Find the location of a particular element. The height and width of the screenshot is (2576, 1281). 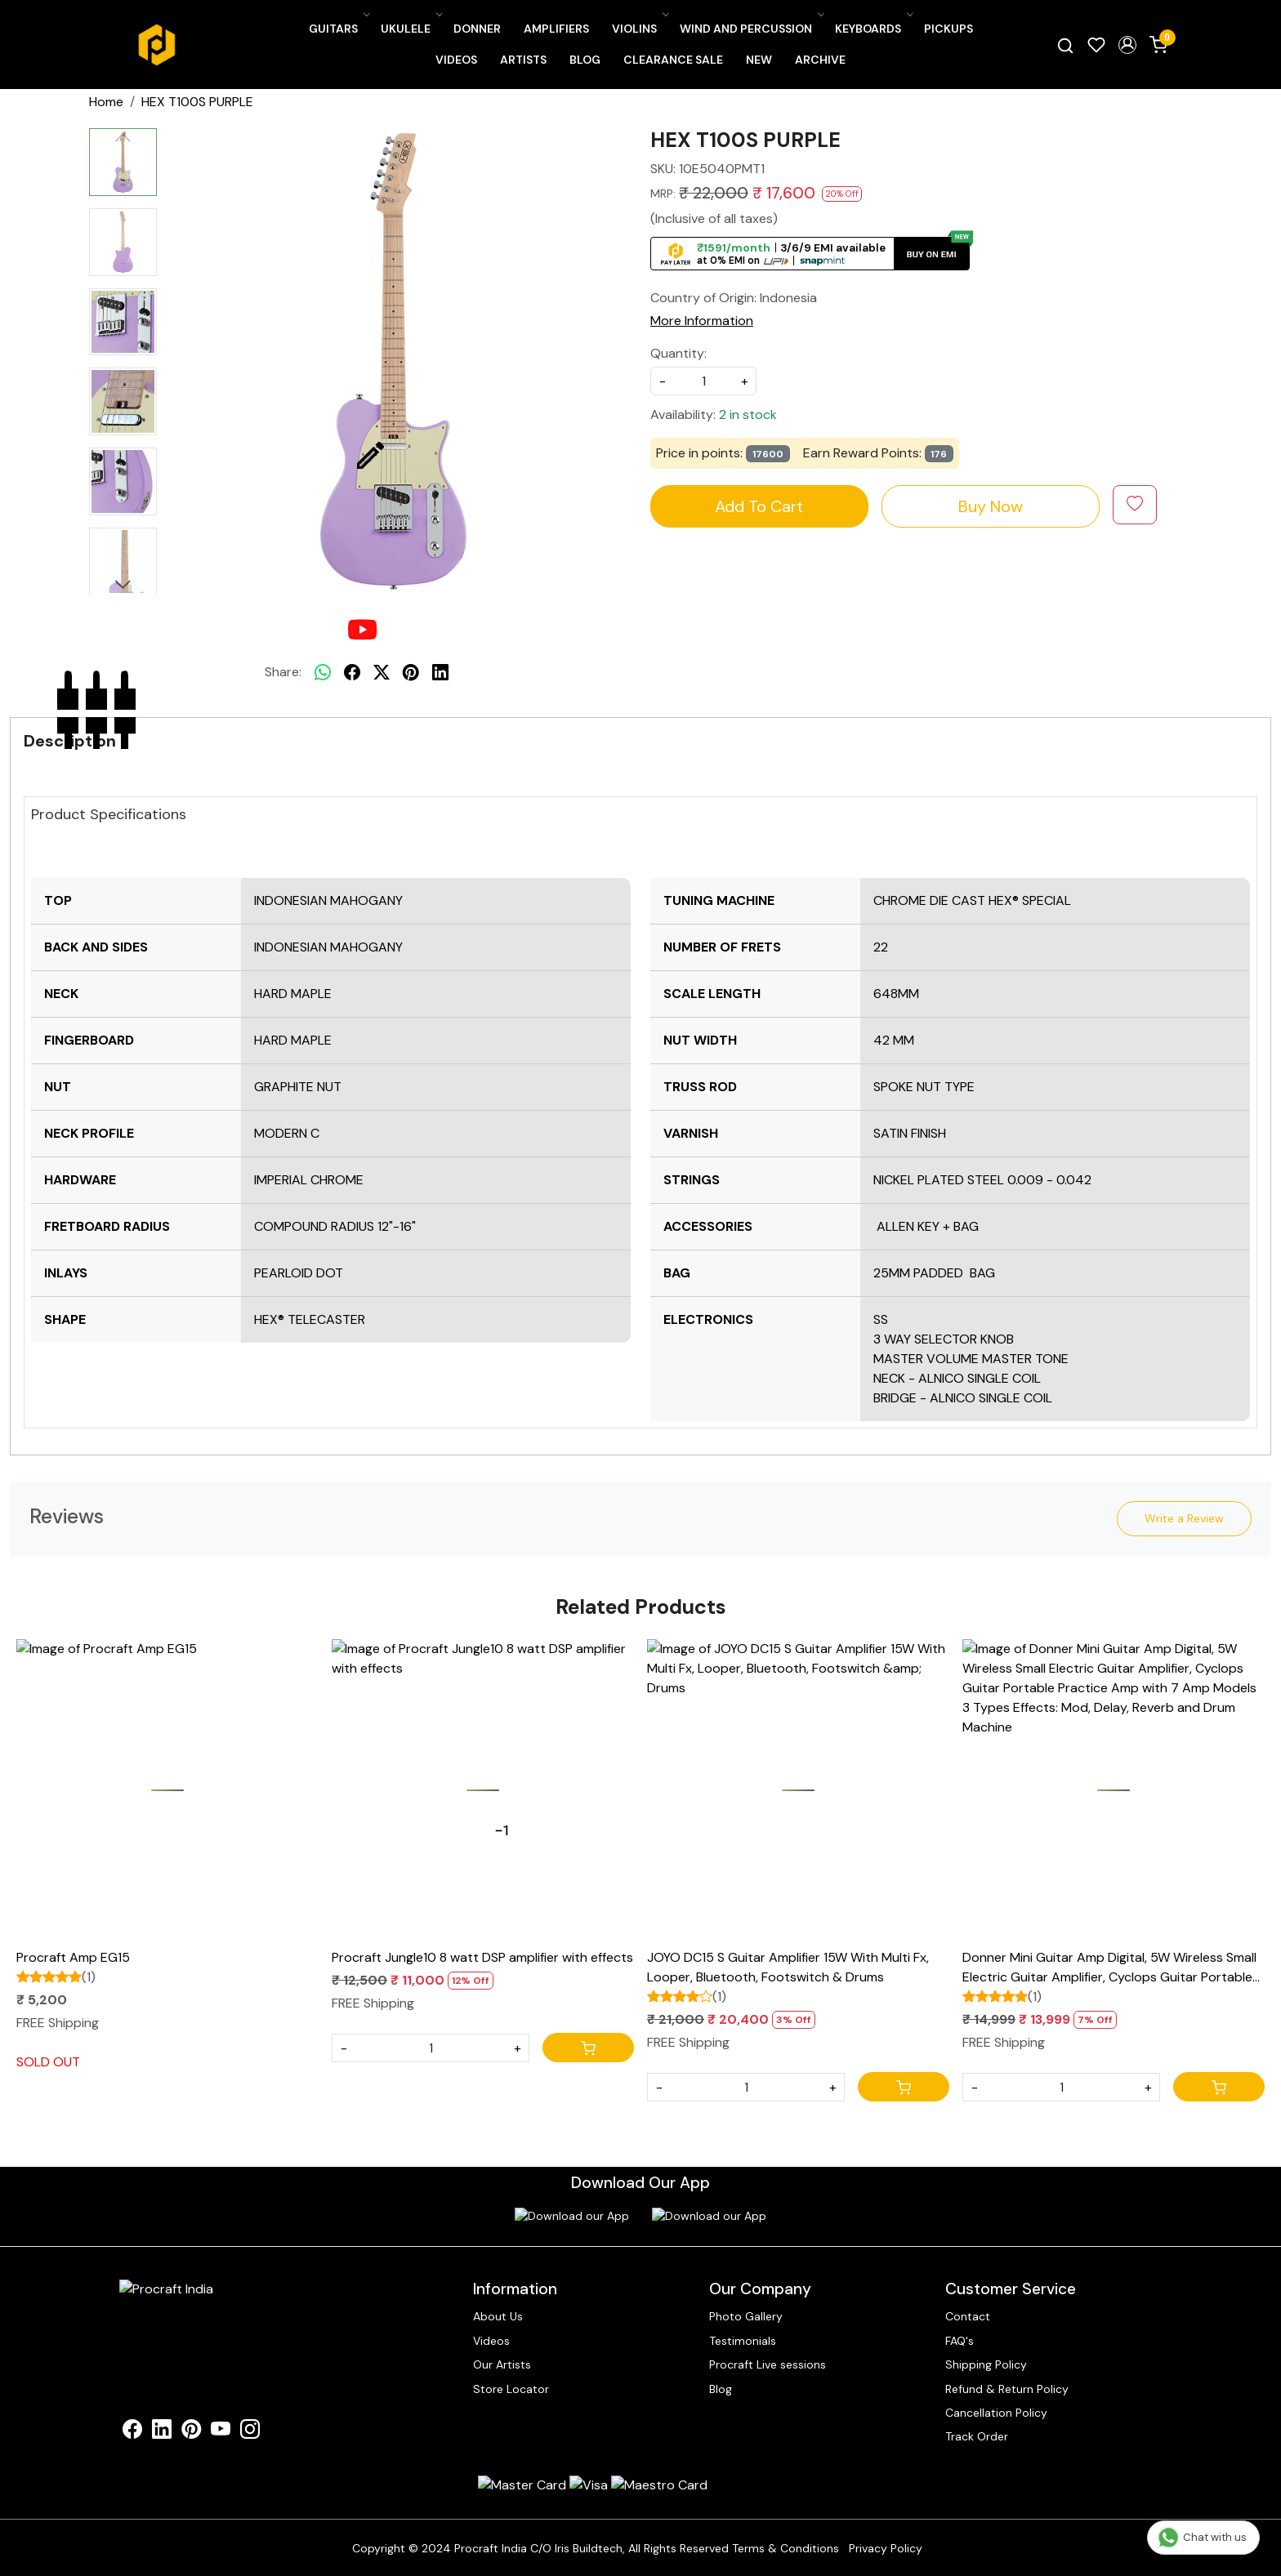

edit or compose new content is located at coordinates (370, 455).